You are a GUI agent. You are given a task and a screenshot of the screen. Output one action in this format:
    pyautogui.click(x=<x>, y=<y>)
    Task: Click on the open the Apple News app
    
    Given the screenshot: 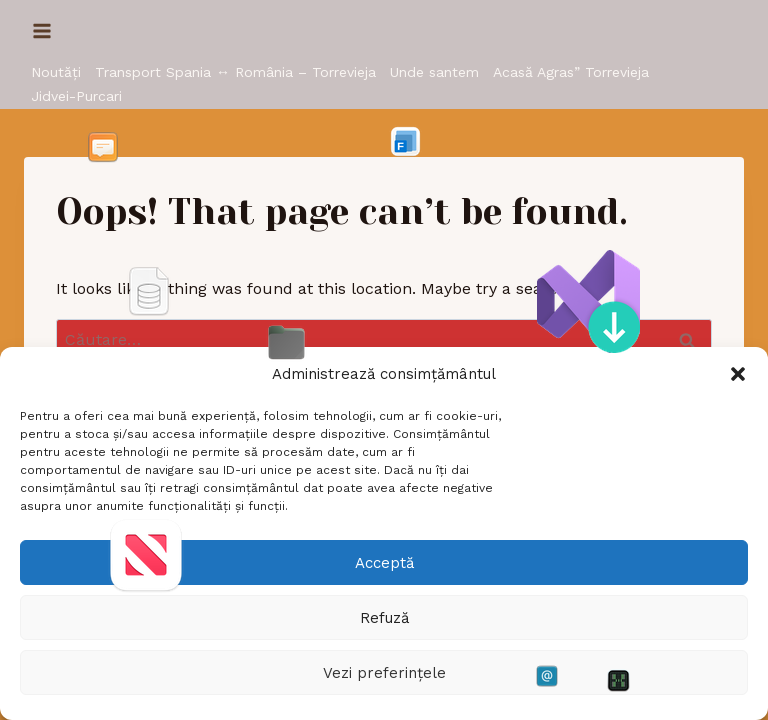 What is the action you would take?
    pyautogui.click(x=146, y=555)
    